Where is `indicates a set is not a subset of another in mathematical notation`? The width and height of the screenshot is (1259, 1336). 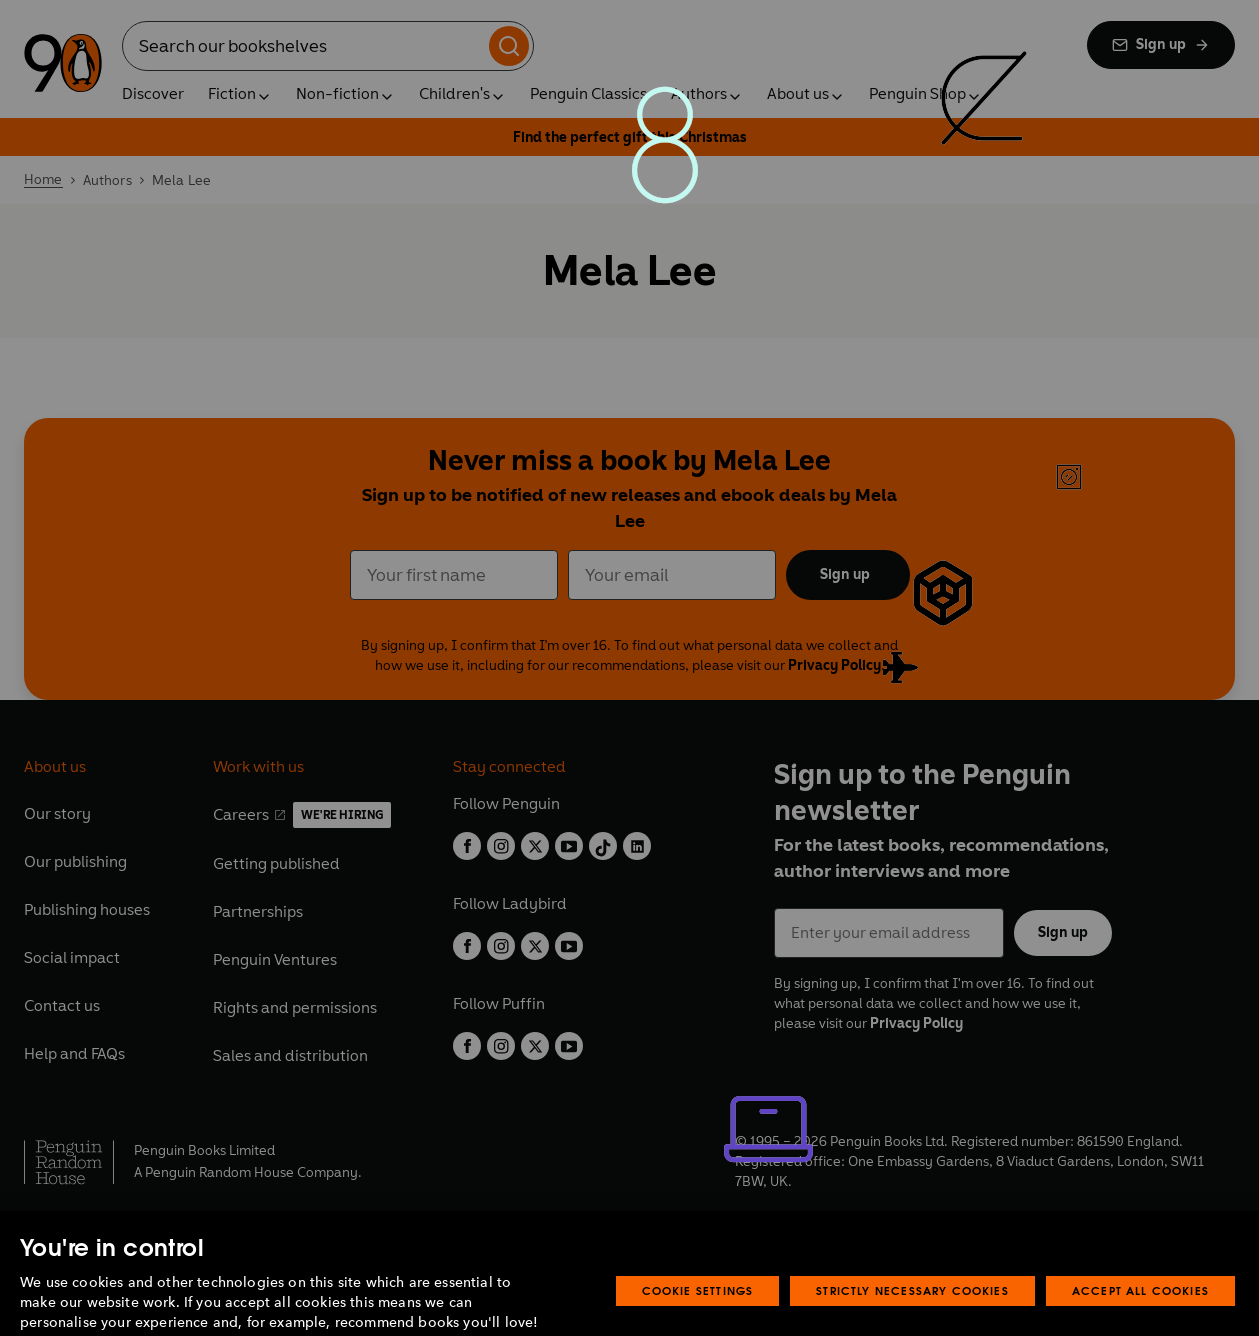 indicates a set is not a subset of another in mathematical notation is located at coordinates (984, 98).